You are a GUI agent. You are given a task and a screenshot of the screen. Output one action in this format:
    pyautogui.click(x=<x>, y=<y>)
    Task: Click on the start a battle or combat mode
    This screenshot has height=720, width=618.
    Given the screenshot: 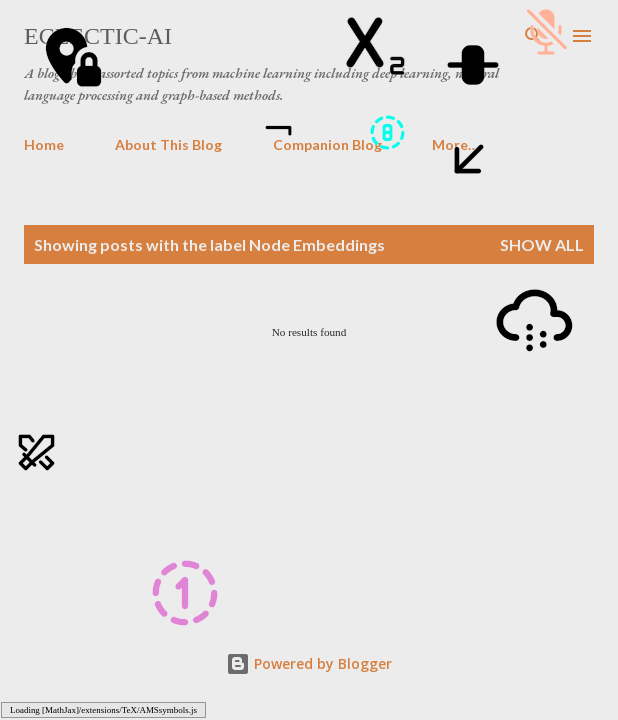 What is the action you would take?
    pyautogui.click(x=36, y=452)
    